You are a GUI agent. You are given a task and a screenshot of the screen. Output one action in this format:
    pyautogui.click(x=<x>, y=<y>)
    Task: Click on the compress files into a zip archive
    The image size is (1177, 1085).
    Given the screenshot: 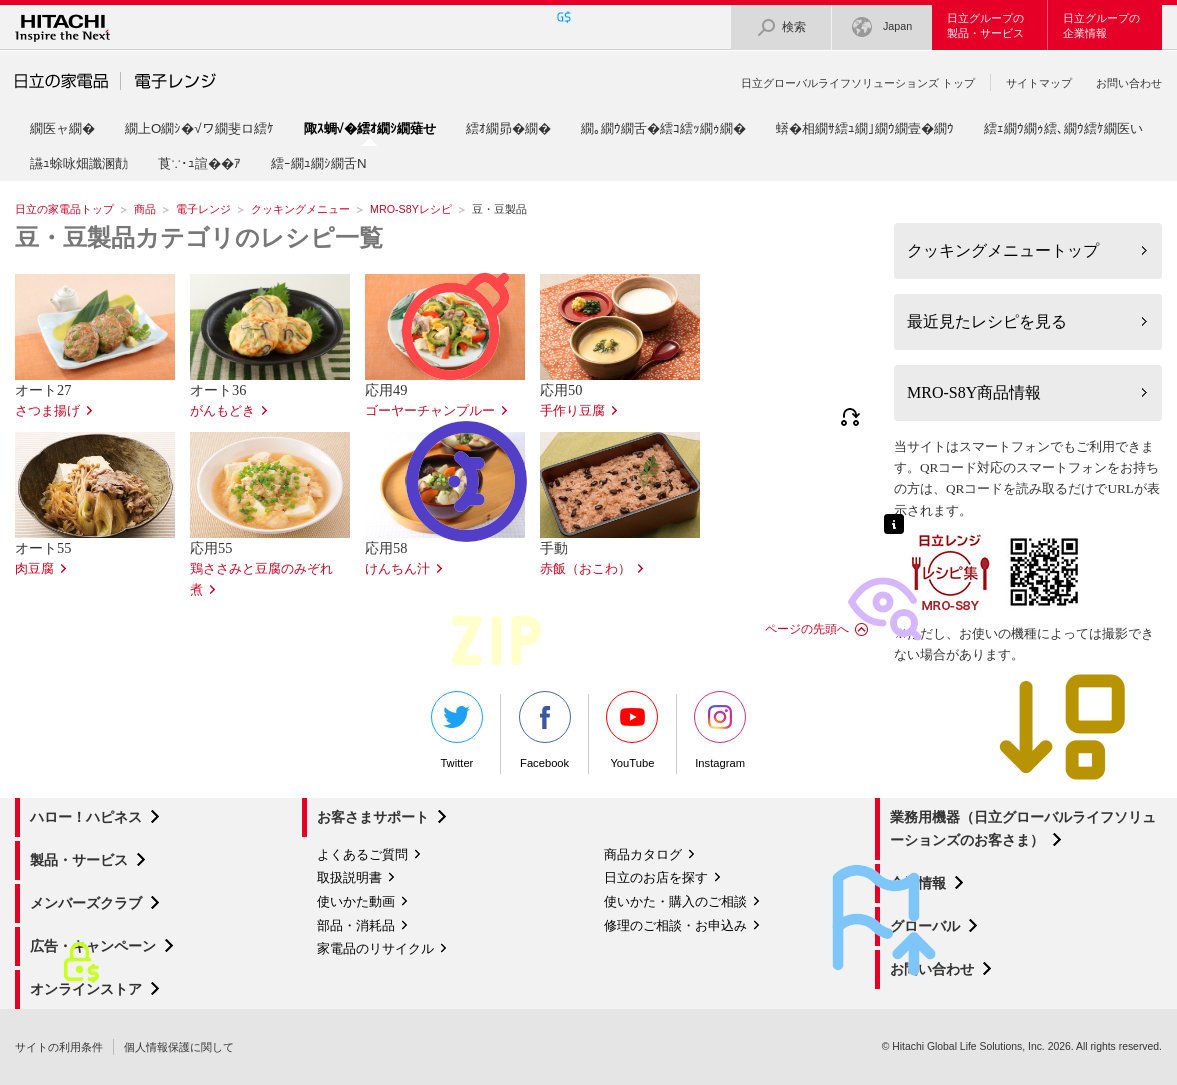 What is the action you would take?
    pyautogui.click(x=496, y=640)
    